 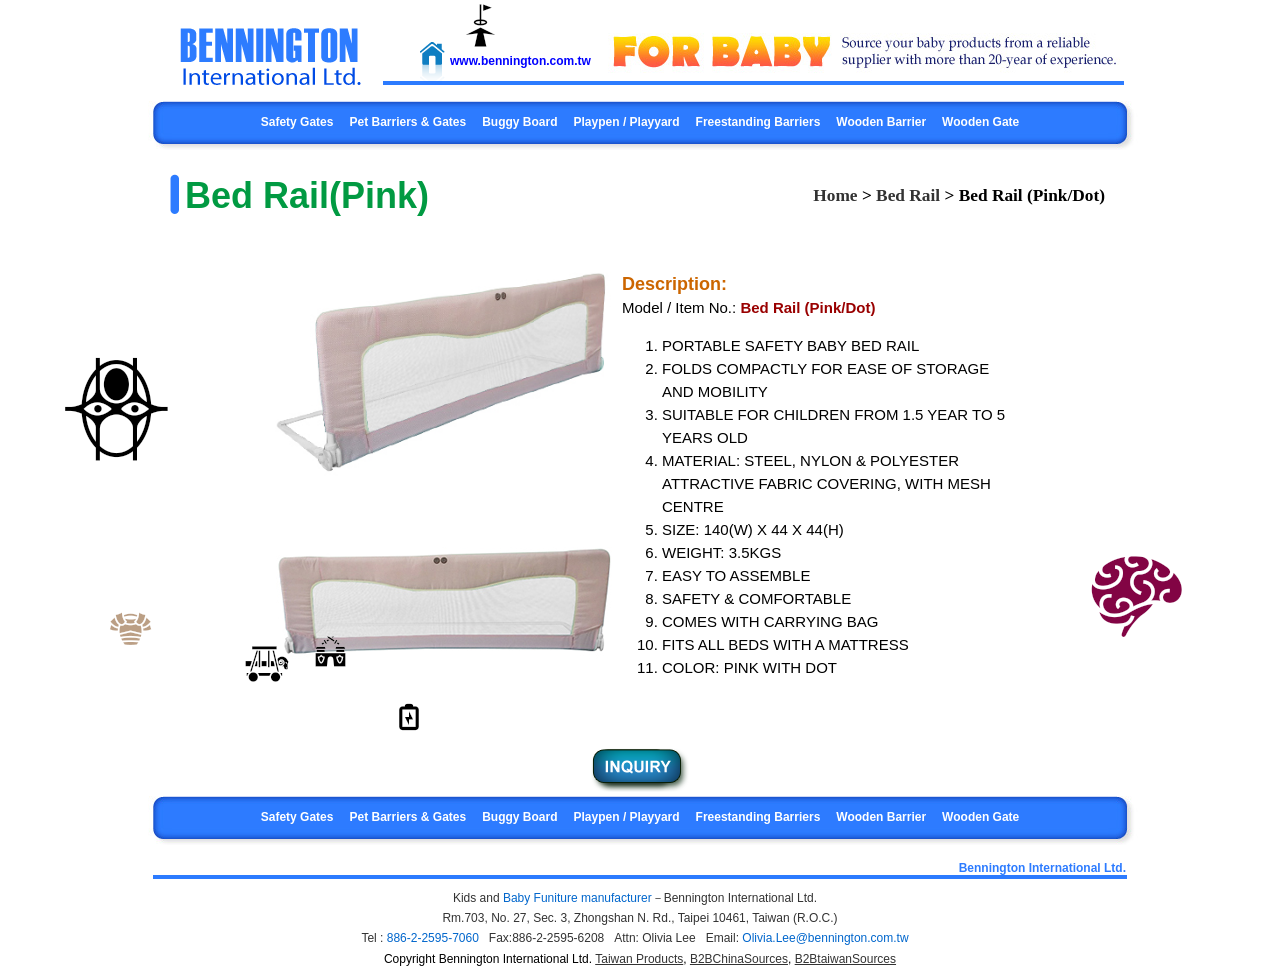 I want to click on select siege ram unit in strategy game, so click(x=267, y=664).